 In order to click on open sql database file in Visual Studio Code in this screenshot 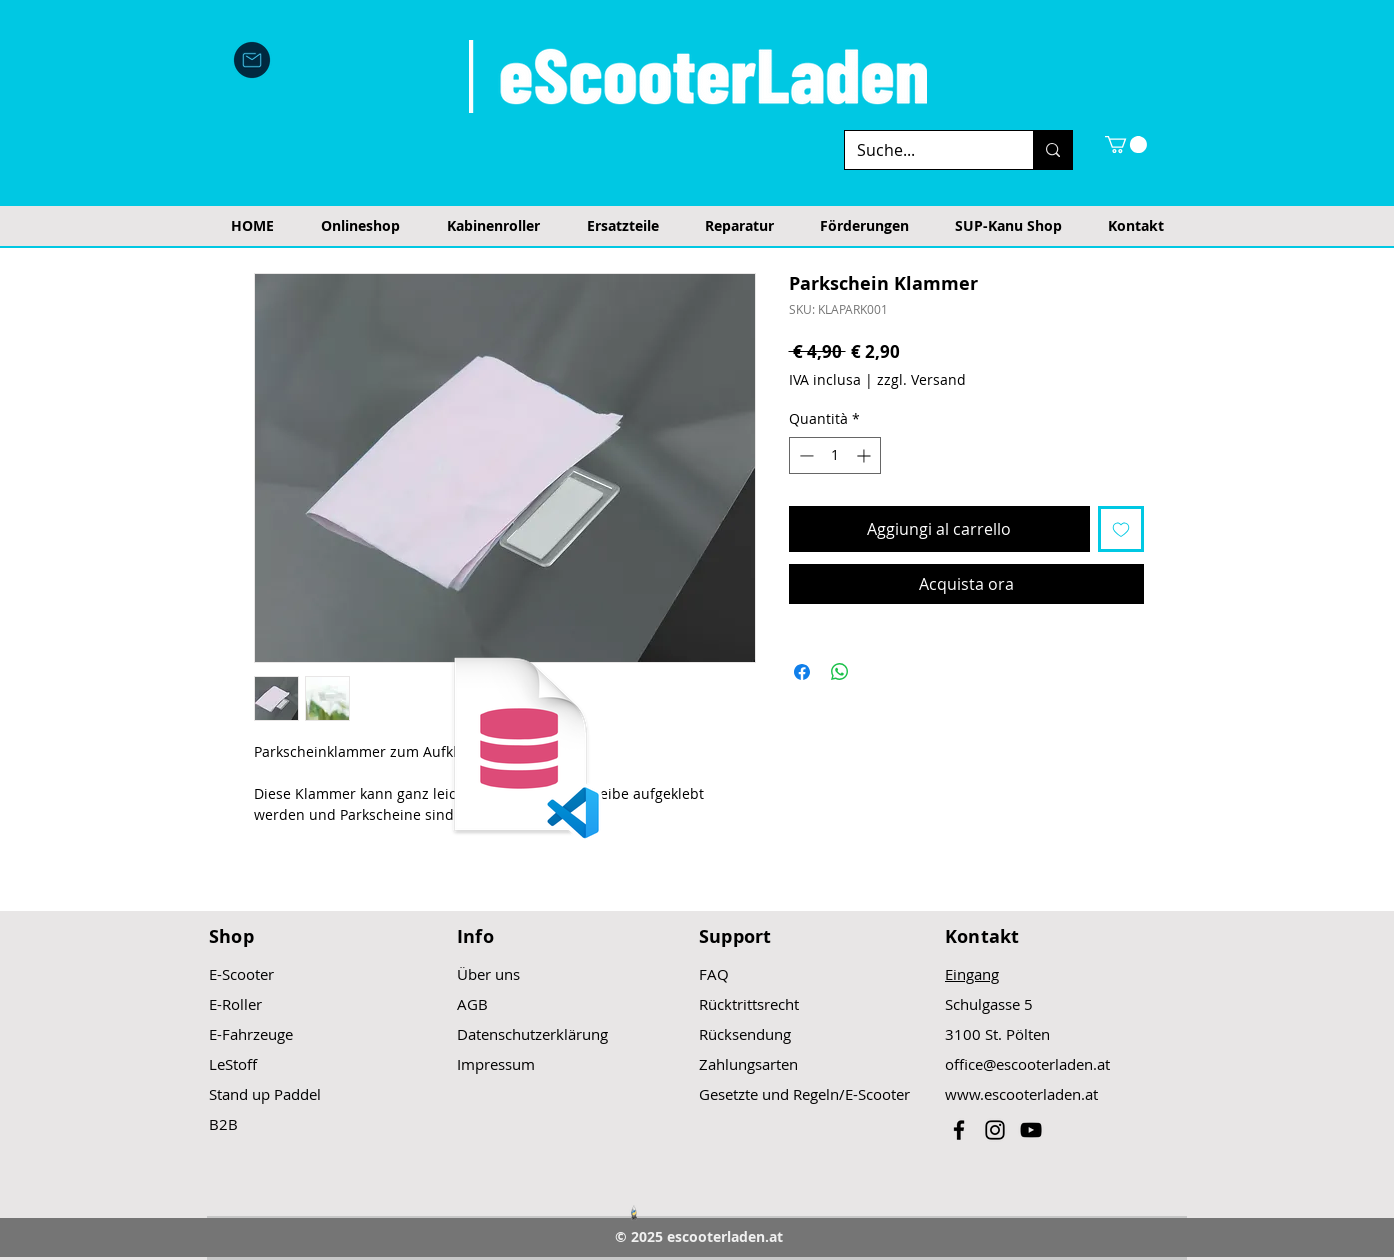, I will do `click(520, 748)`.